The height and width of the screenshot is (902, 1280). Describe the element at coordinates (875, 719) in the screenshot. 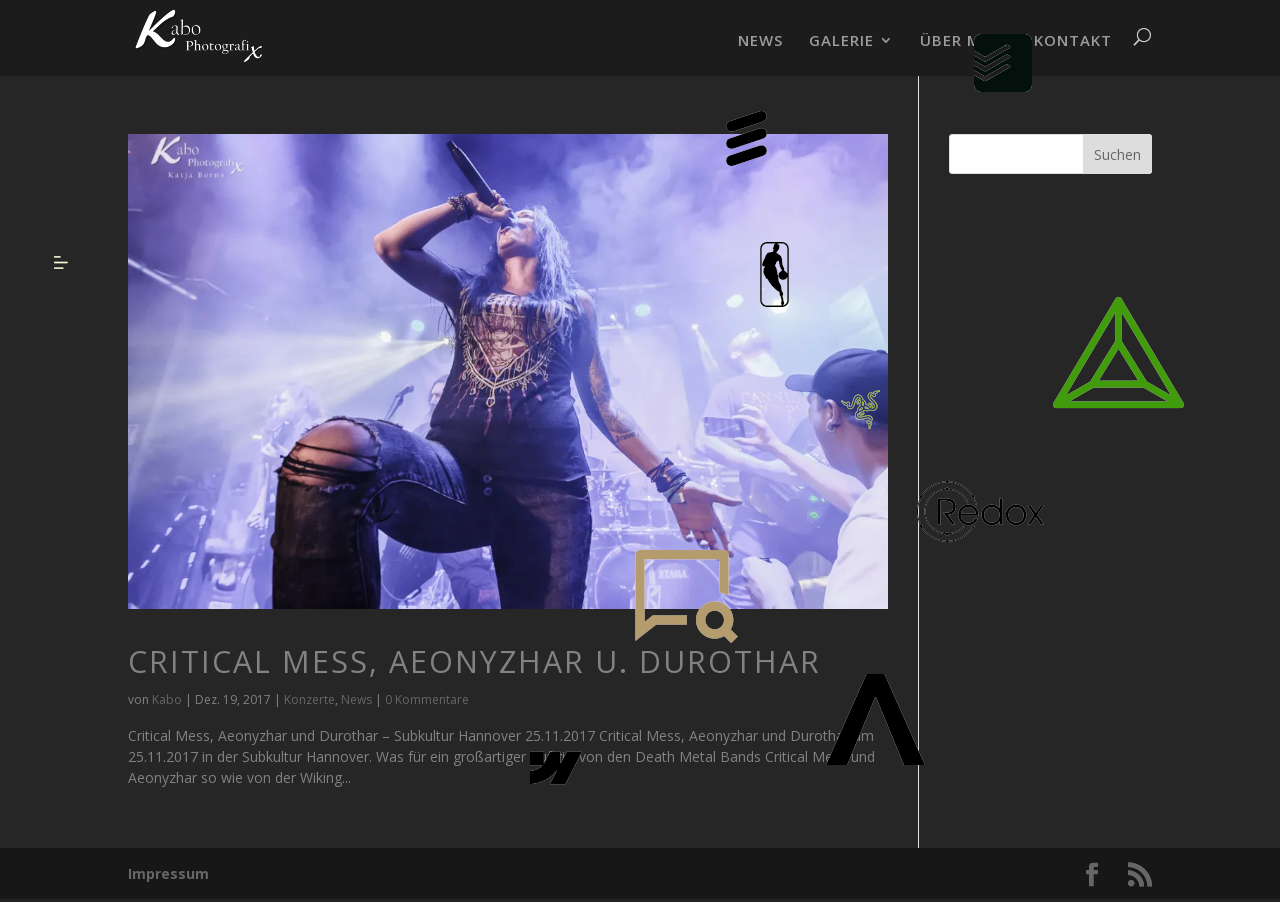

I see `visit teratail programming Q&A community` at that location.